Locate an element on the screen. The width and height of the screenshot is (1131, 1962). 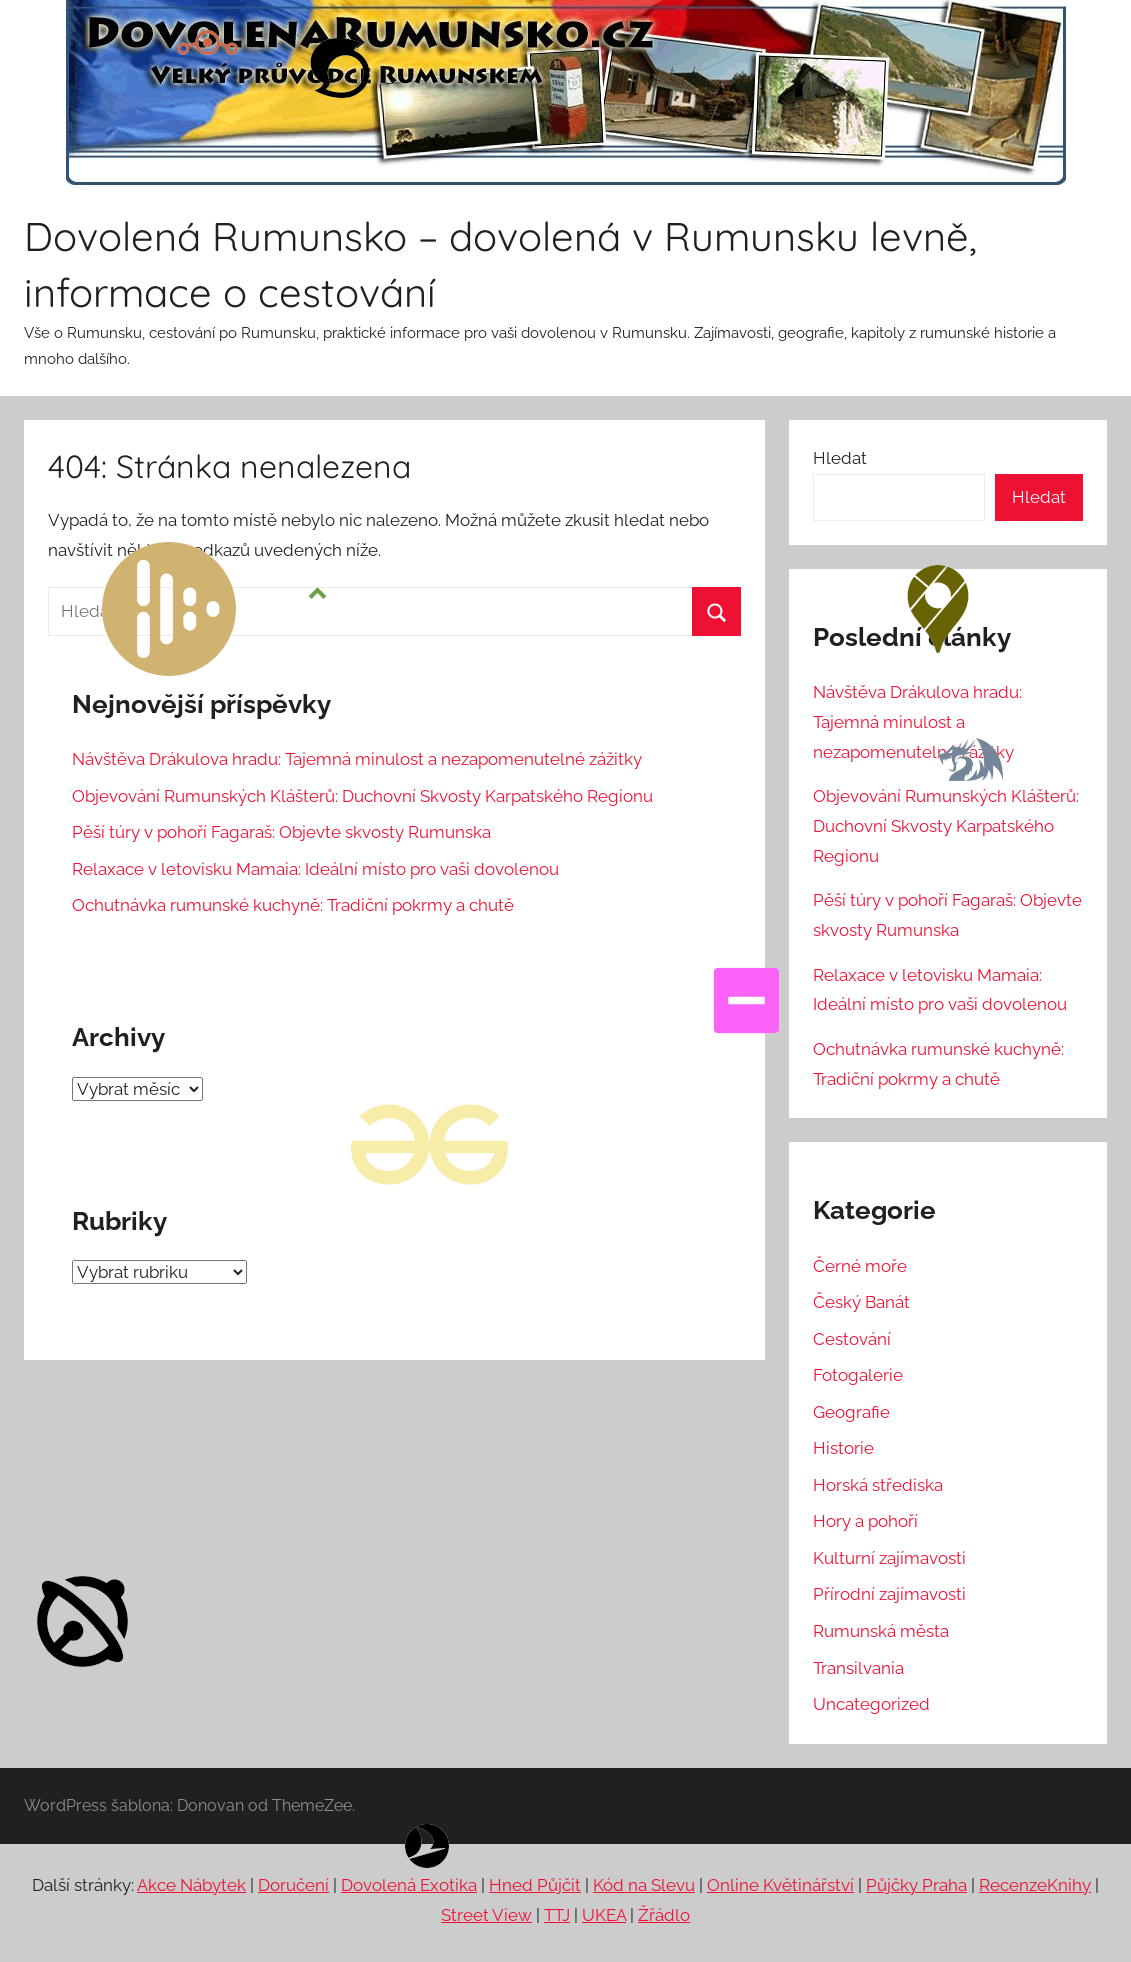
open audioboom podcast platform is located at coordinates (169, 609).